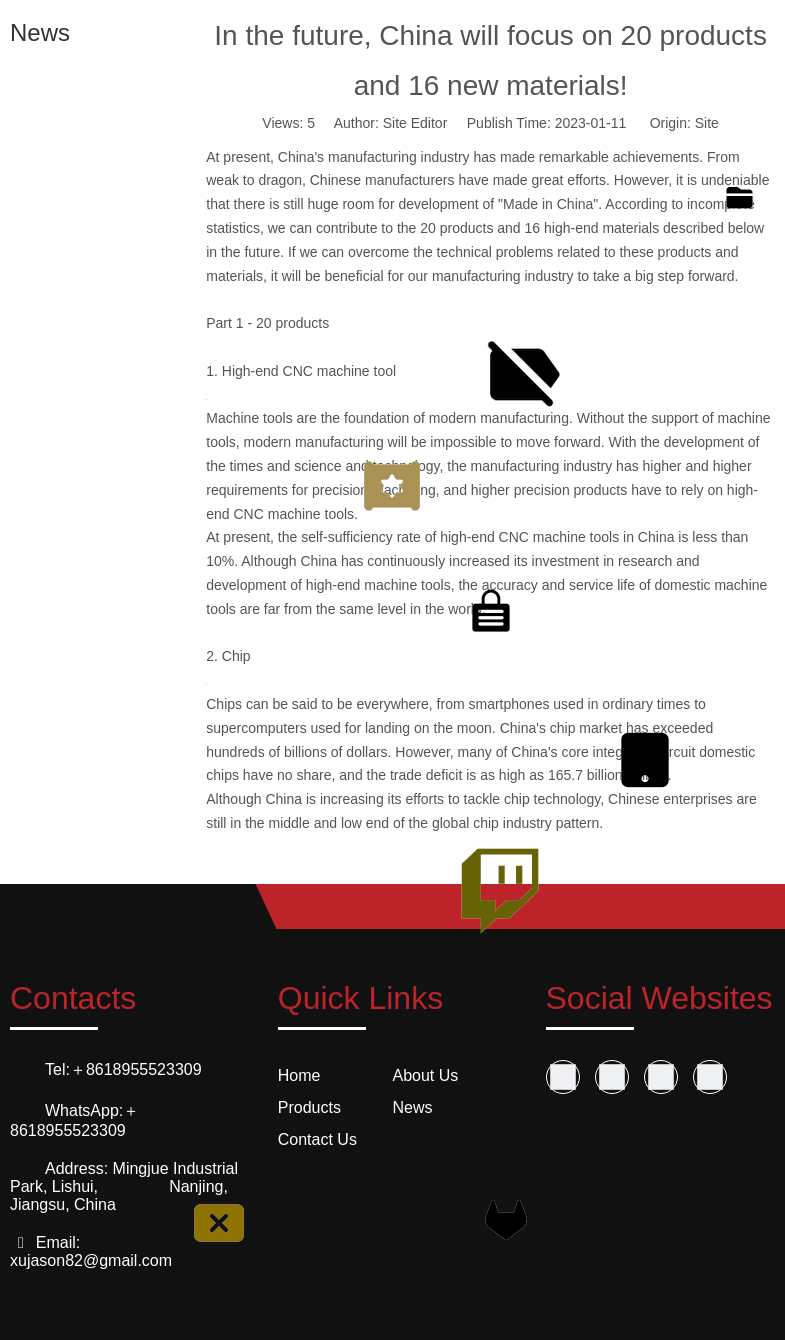  What do you see at coordinates (491, 613) in the screenshot?
I see `secure or locked content` at bounding box center [491, 613].